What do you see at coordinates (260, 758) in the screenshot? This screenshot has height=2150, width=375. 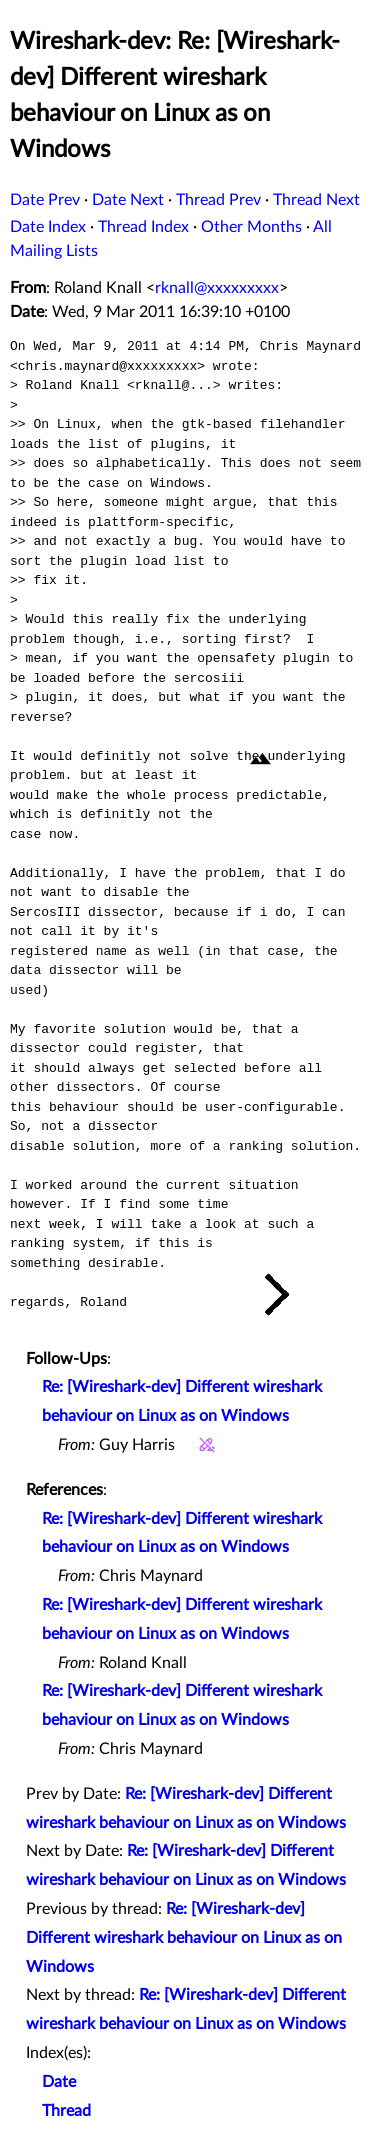 I see `switch to terrain map view` at bounding box center [260, 758].